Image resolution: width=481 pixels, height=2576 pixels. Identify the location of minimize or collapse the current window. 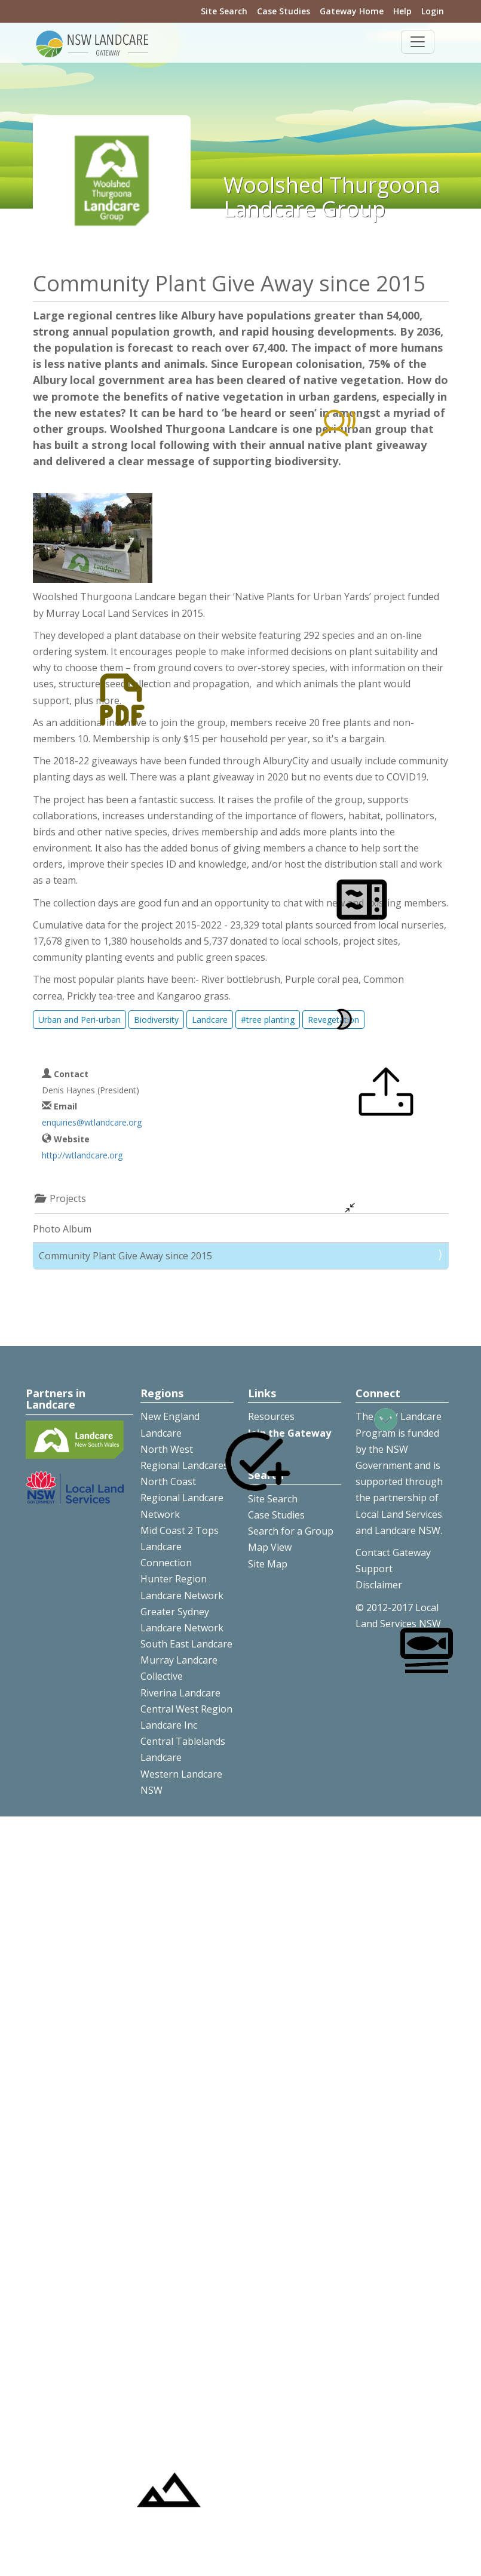
(350, 1207).